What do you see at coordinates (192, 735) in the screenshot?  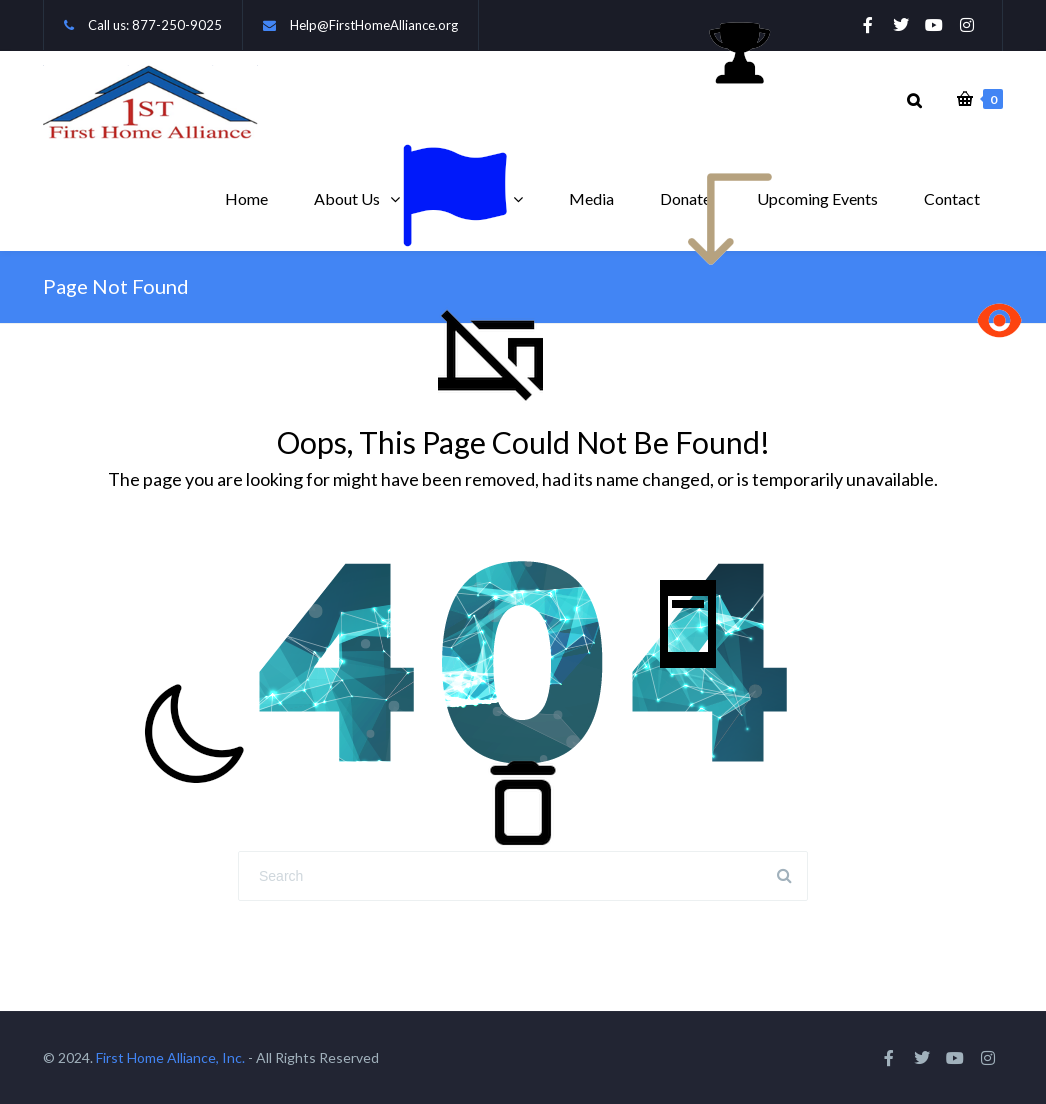 I see `switch to dark mode` at bounding box center [192, 735].